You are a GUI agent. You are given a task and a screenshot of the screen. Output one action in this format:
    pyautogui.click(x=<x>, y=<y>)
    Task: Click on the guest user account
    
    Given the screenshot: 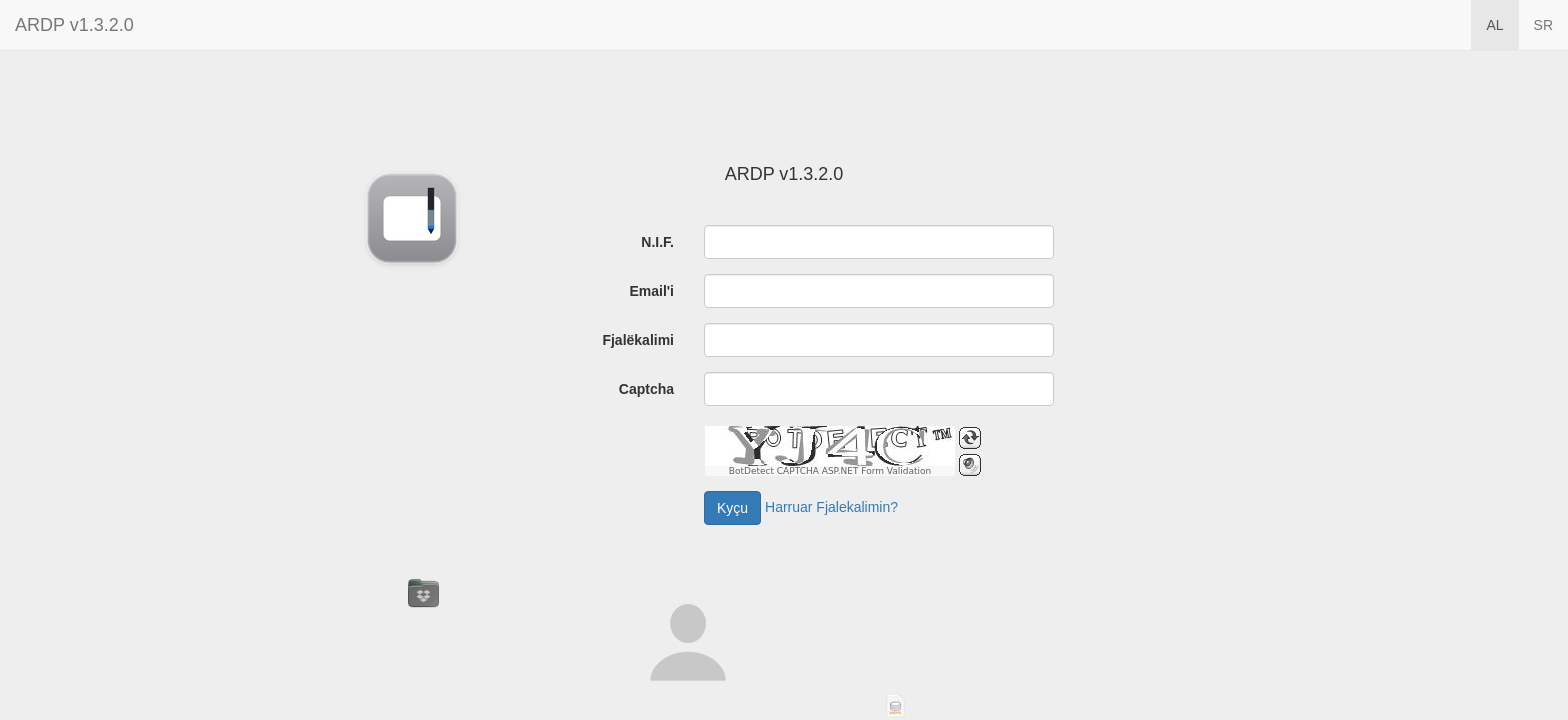 What is the action you would take?
    pyautogui.click(x=688, y=642)
    